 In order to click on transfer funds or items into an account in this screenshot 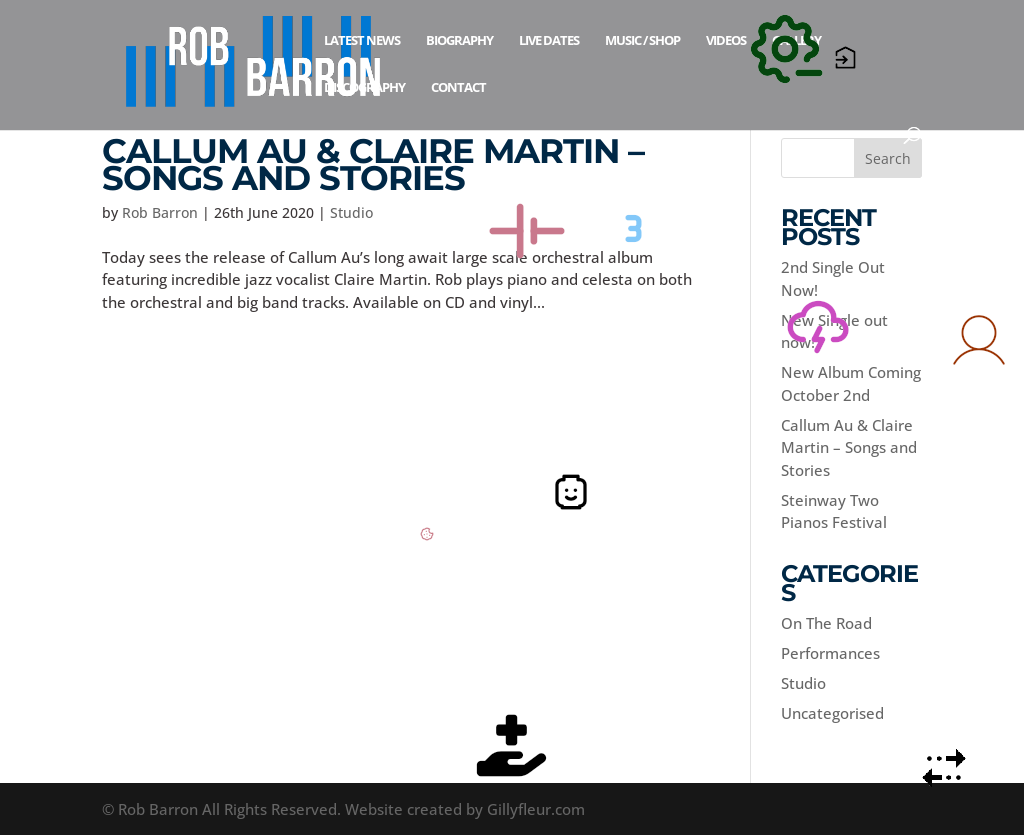, I will do `click(845, 57)`.